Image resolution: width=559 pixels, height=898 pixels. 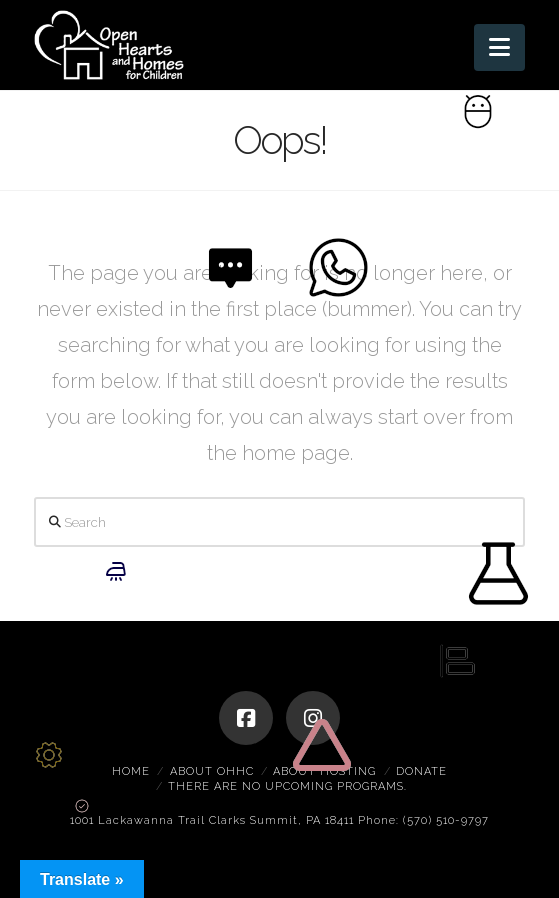 I want to click on open chat or messaging, so click(x=230, y=266).